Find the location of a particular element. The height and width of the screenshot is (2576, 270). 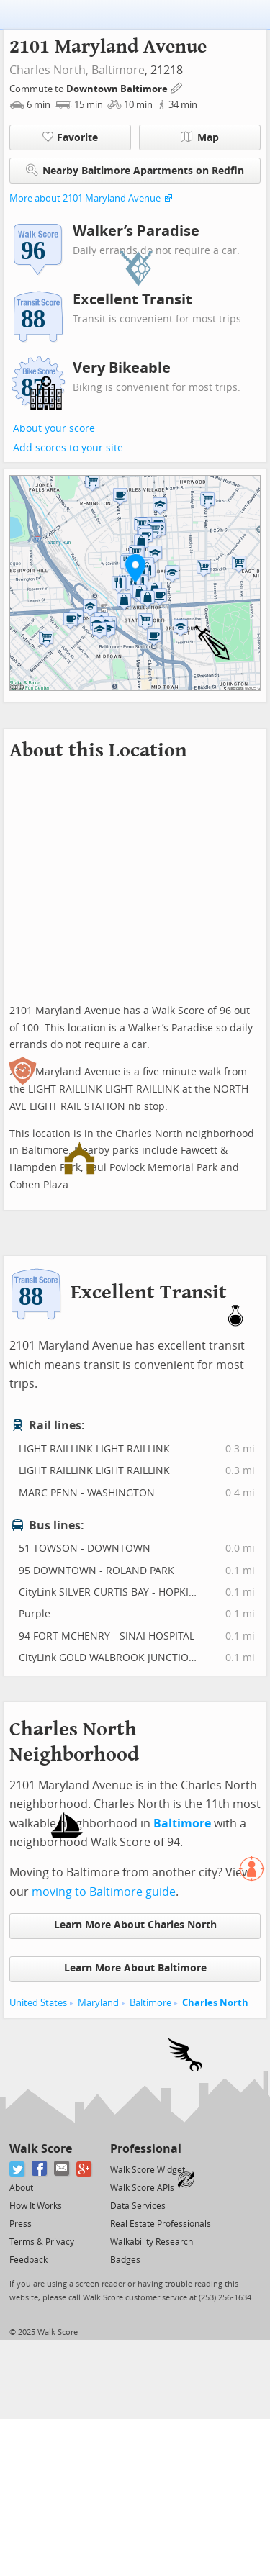

access sailing or boating activities is located at coordinates (67, 1825).